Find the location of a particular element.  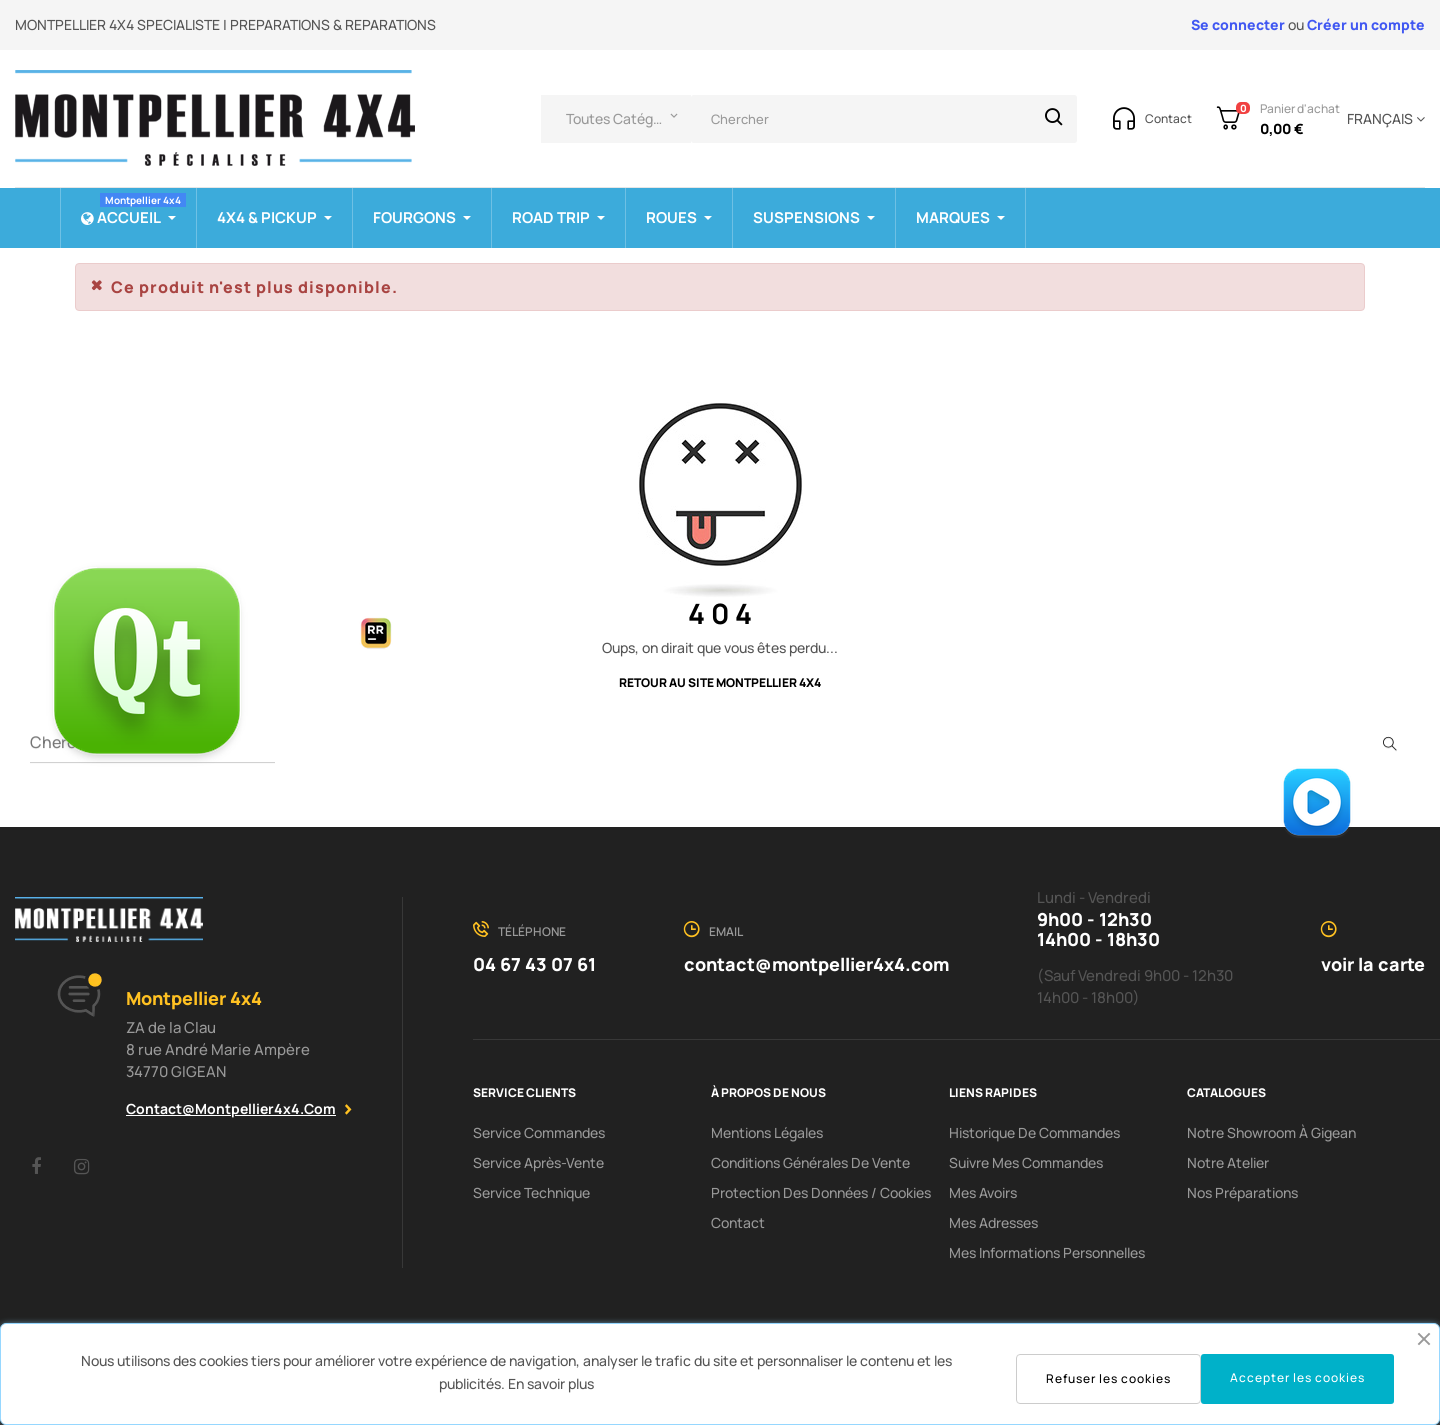

open amberol music player is located at coordinates (1317, 802).